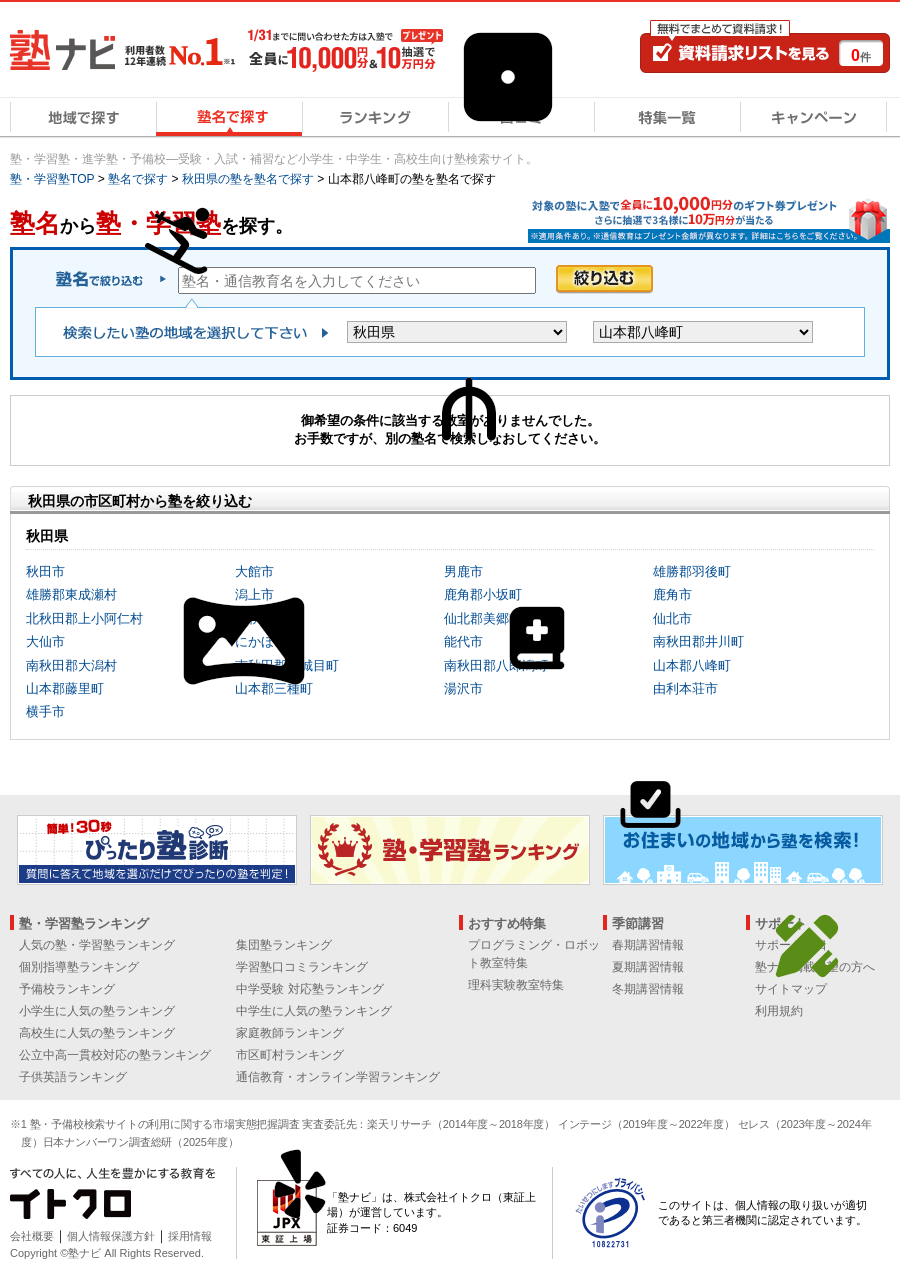 Image resolution: width=900 pixels, height=1284 pixels. What do you see at coordinates (469, 409) in the screenshot?
I see `indicates azerbaijani manat currency` at bounding box center [469, 409].